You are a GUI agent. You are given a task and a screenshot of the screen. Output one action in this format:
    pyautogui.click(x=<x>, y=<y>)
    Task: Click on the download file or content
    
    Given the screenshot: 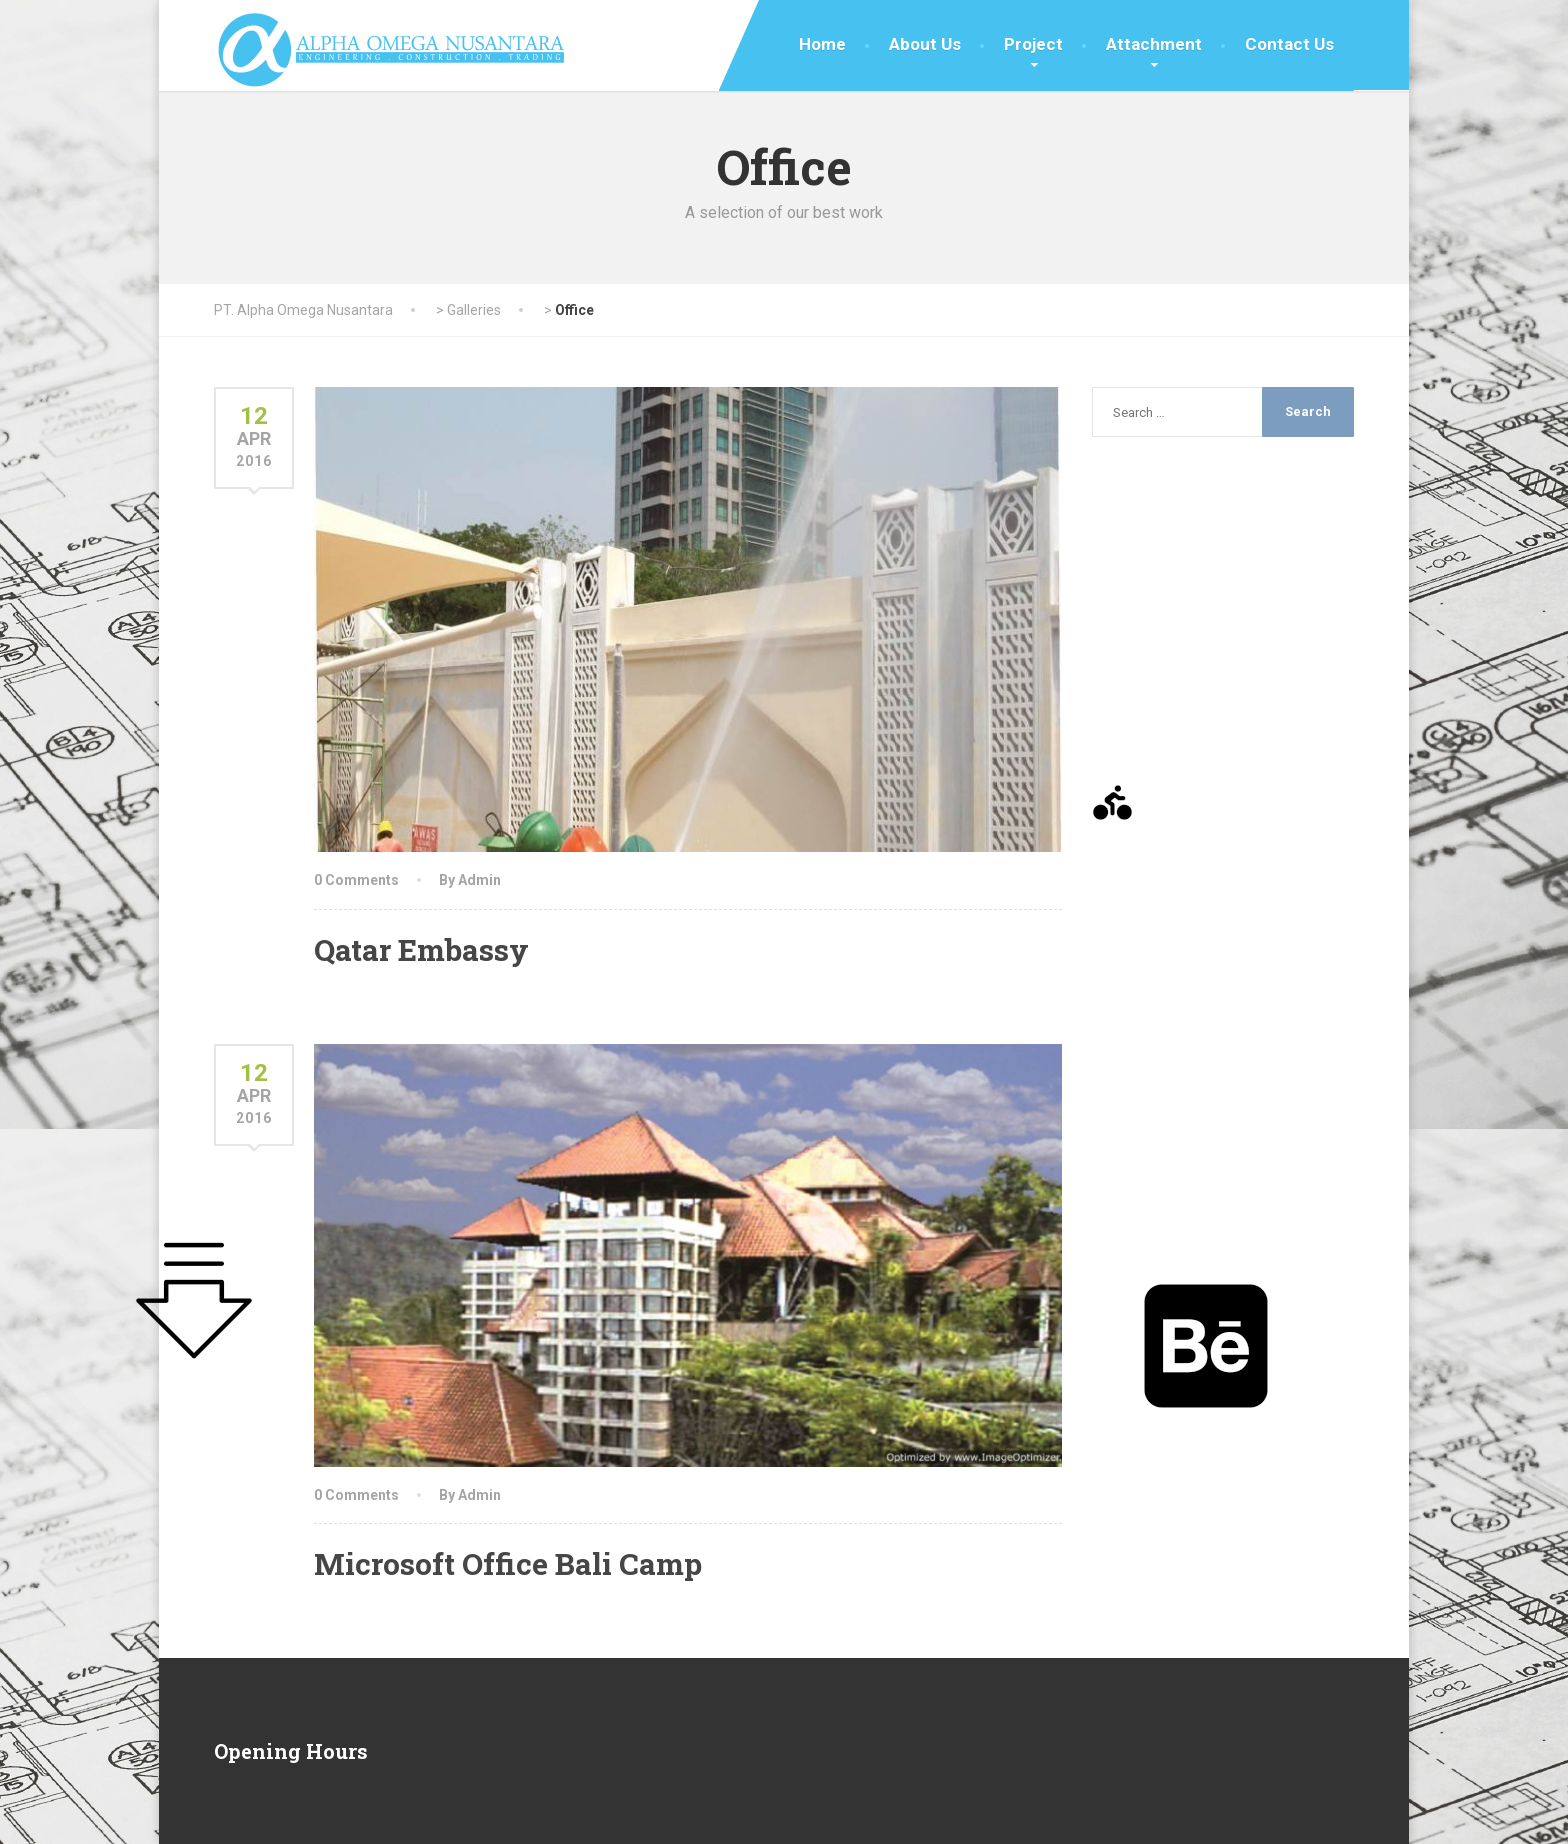 What is the action you would take?
    pyautogui.click(x=194, y=1296)
    